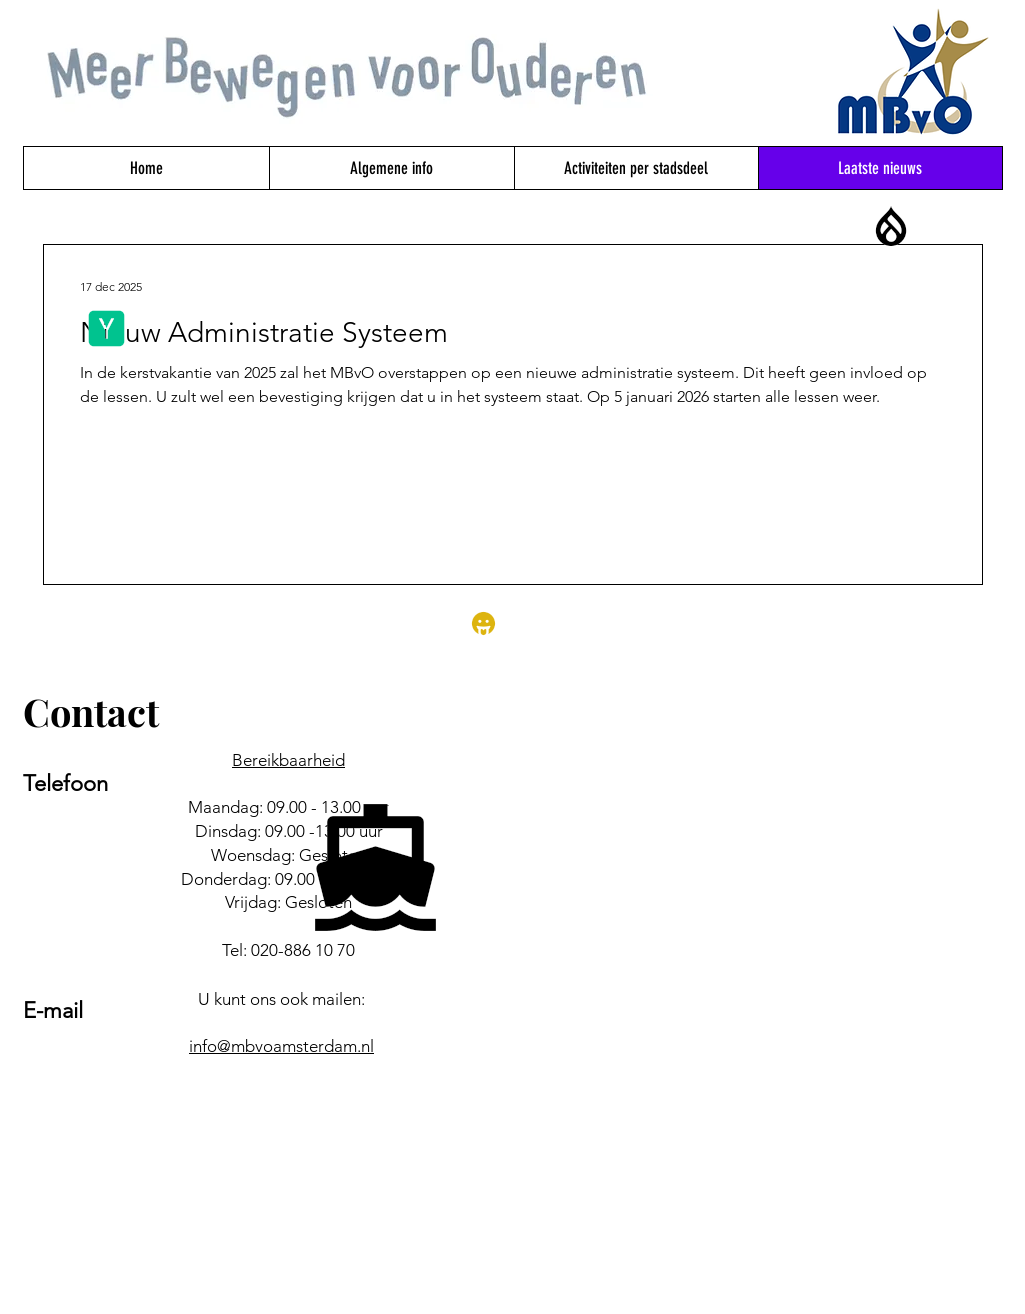 The image size is (1025, 1314). I want to click on open hacker news, so click(106, 328).